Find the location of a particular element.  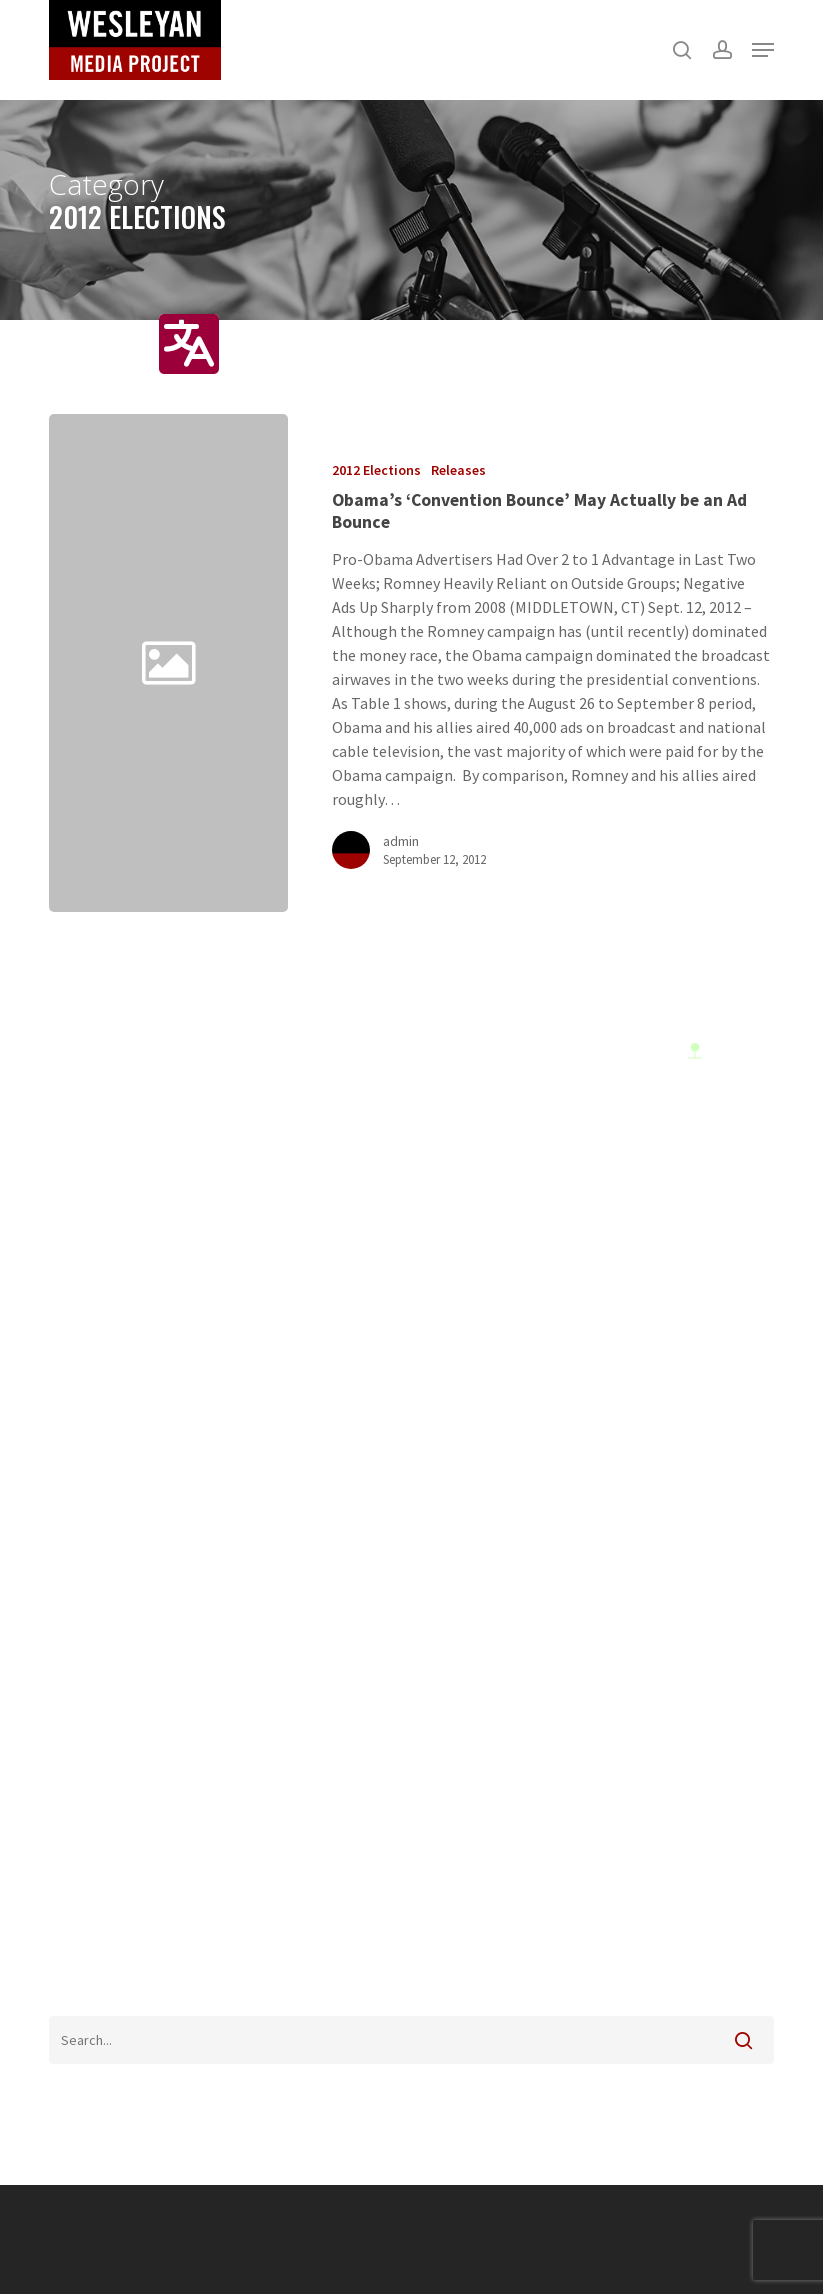

mark a location on the map is located at coordinates (695, 1051).